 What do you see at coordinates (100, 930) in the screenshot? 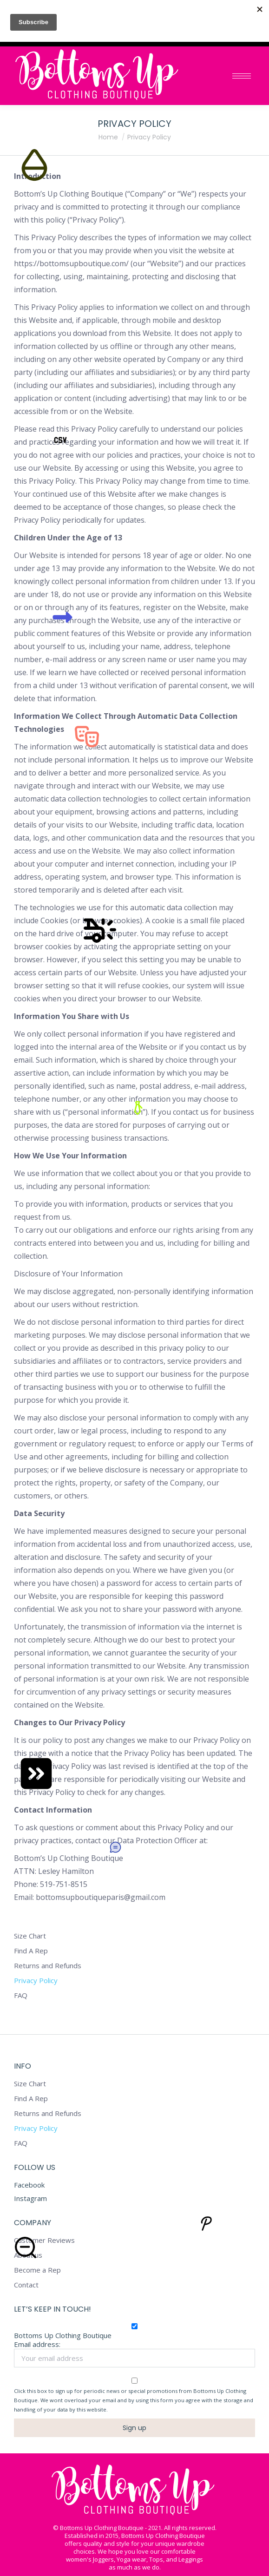
I see `report a vehicle accident` at bounding box center [100, 930].